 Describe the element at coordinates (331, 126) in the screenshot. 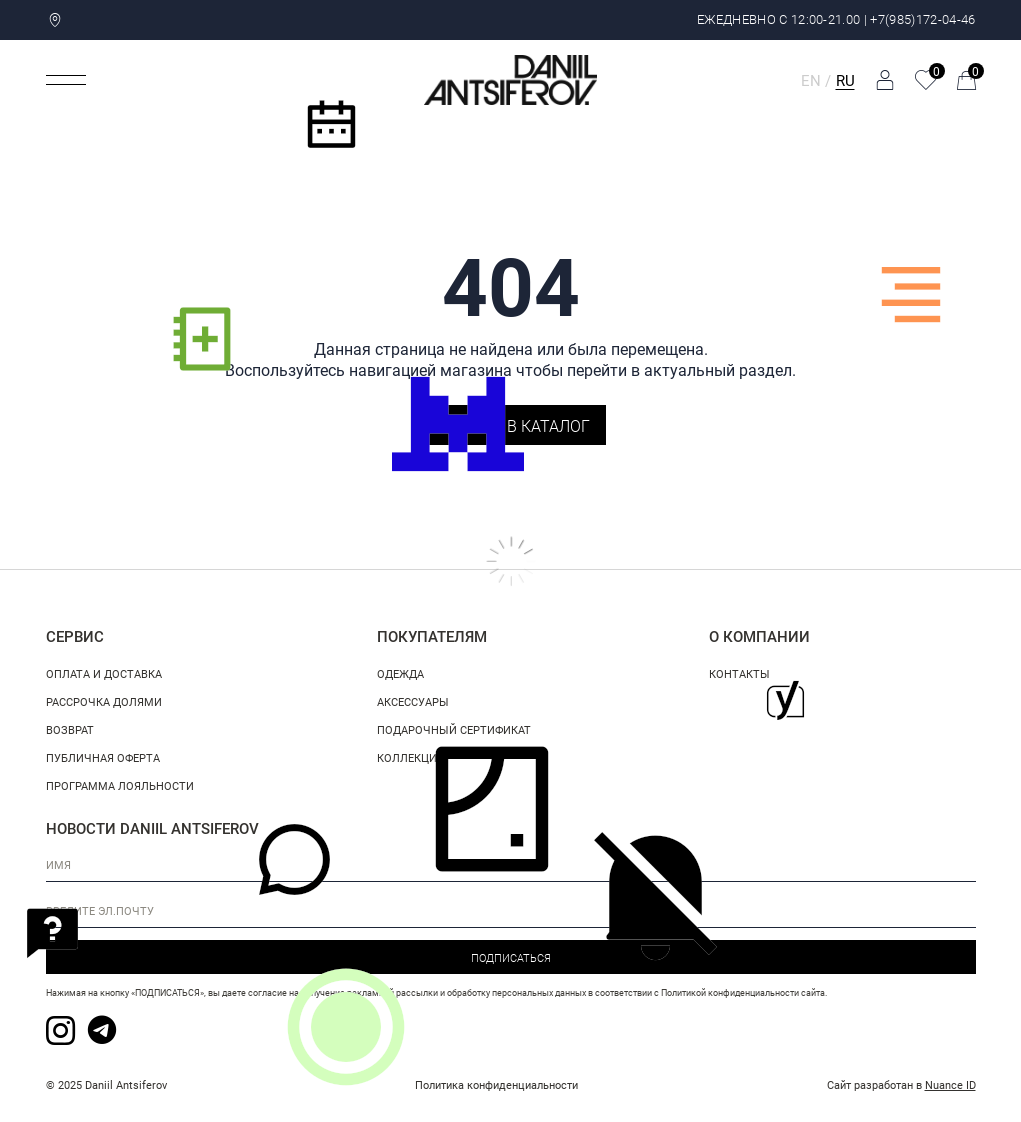

I see `view calendar or schedule` at that location.